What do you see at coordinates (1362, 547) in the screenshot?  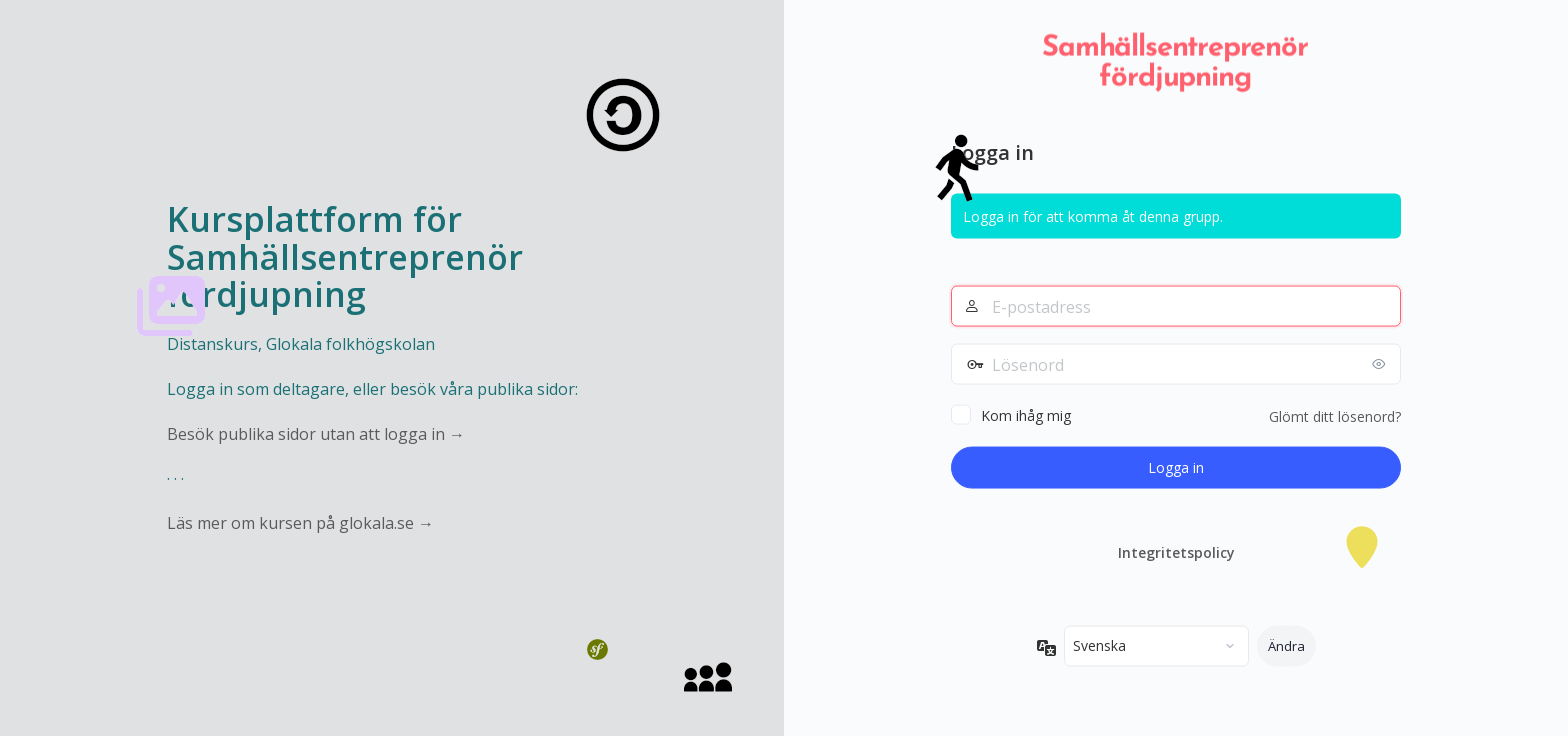 I see `view or set a location on the map` at bounding box center [1362, 547].